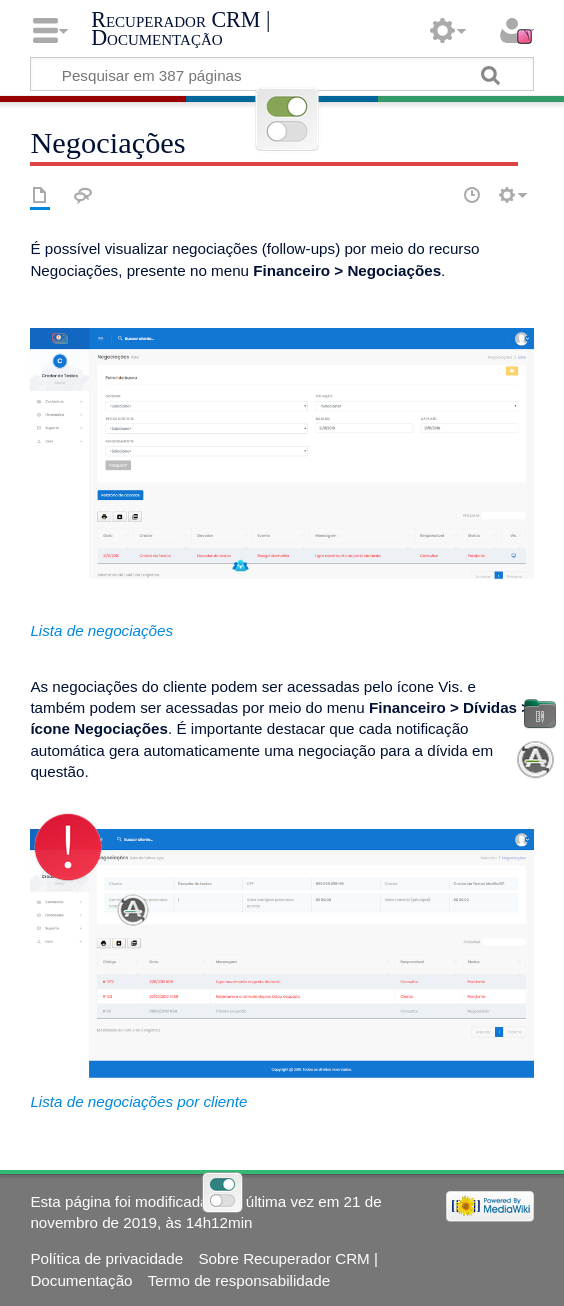  What do you see at coordinates (68, 847) in the screenshot?
I see `indicates an application error or crash` at bounding box center [68, 847].